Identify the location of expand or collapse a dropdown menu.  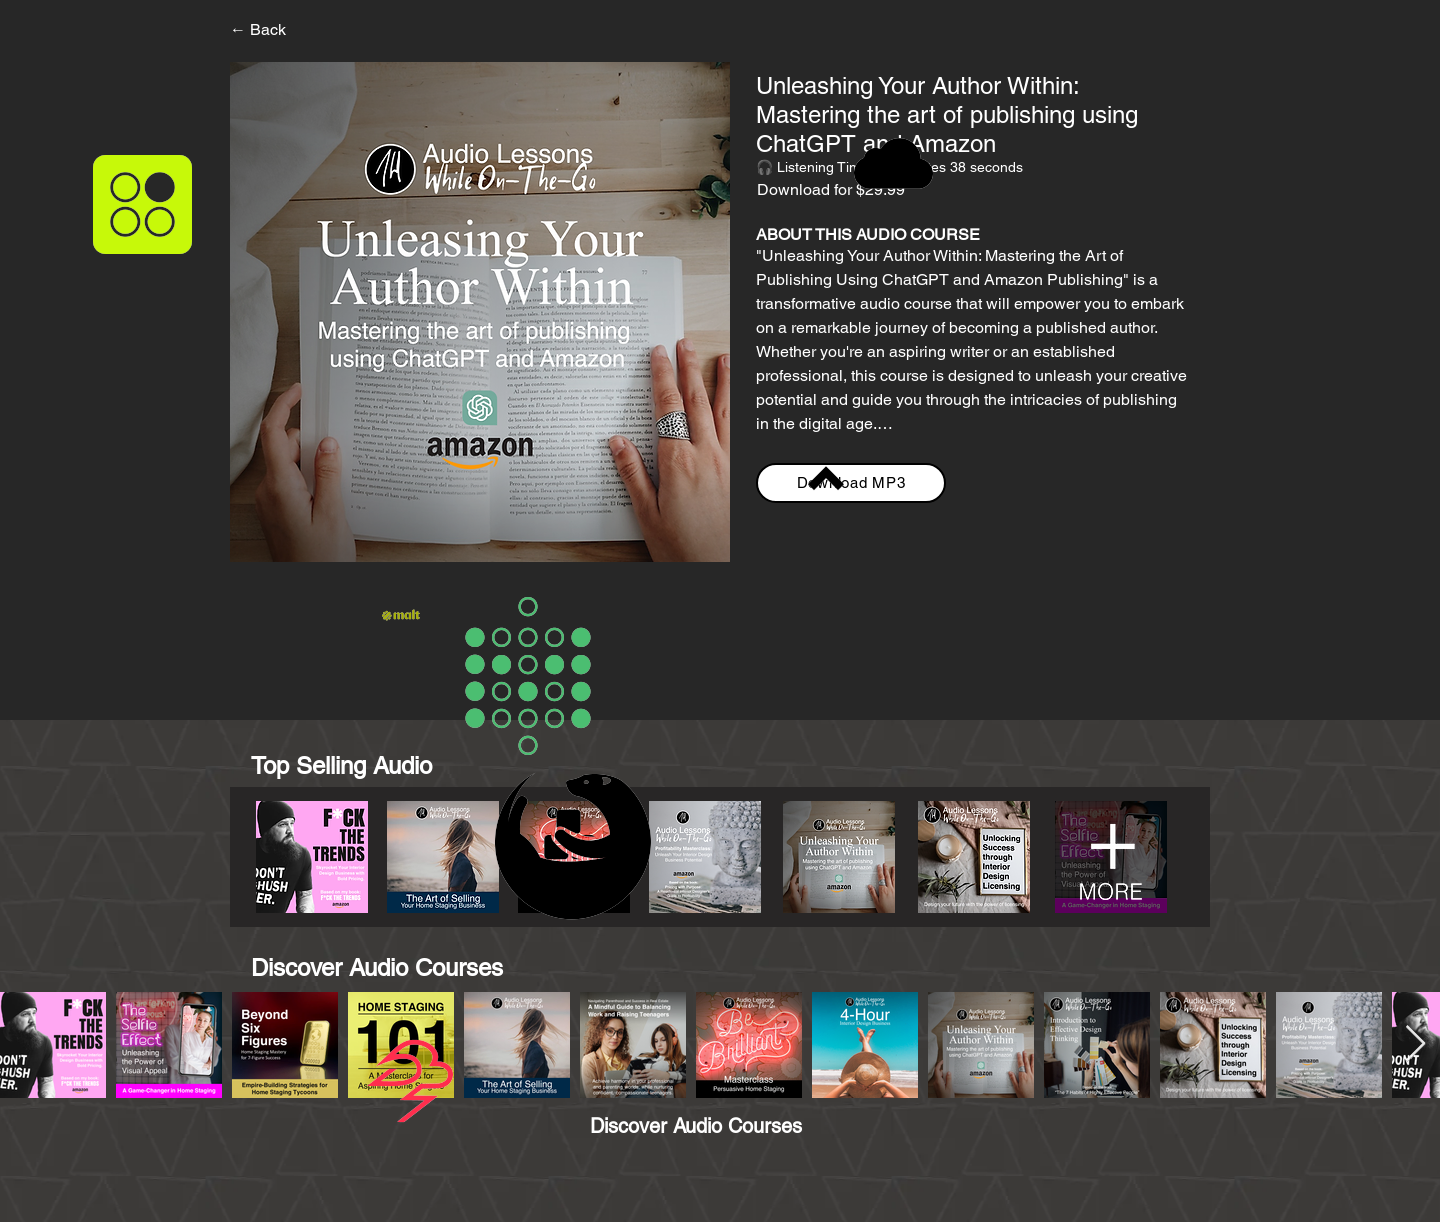
(826, 479).